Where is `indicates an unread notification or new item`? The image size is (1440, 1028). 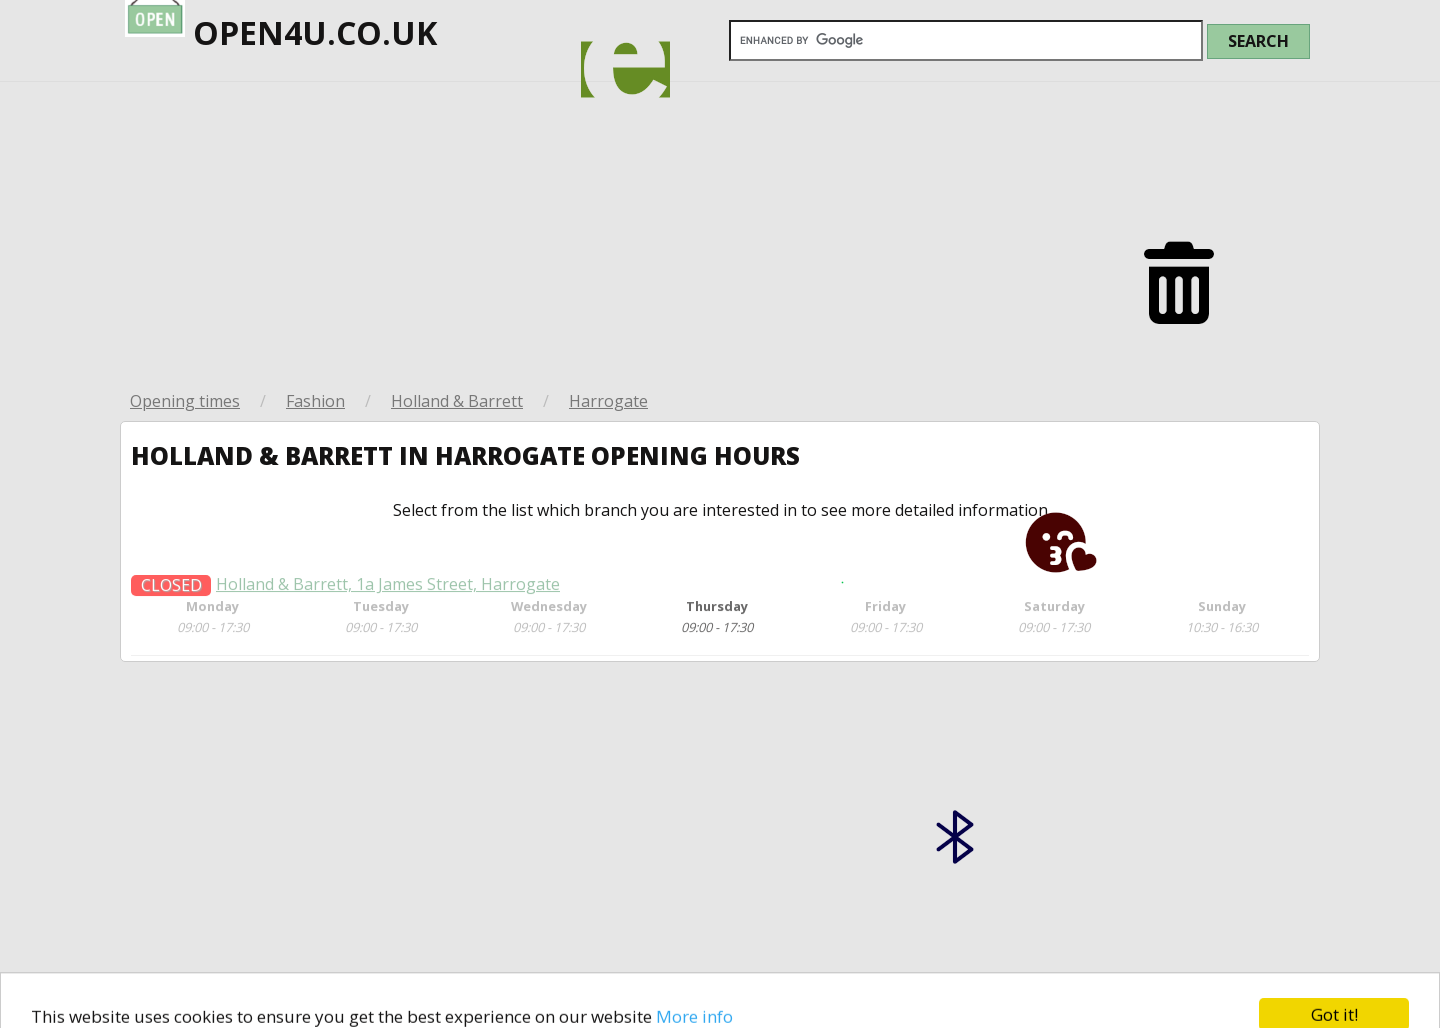
indicates an unread notification or new item is located at coordinates (842, 582).